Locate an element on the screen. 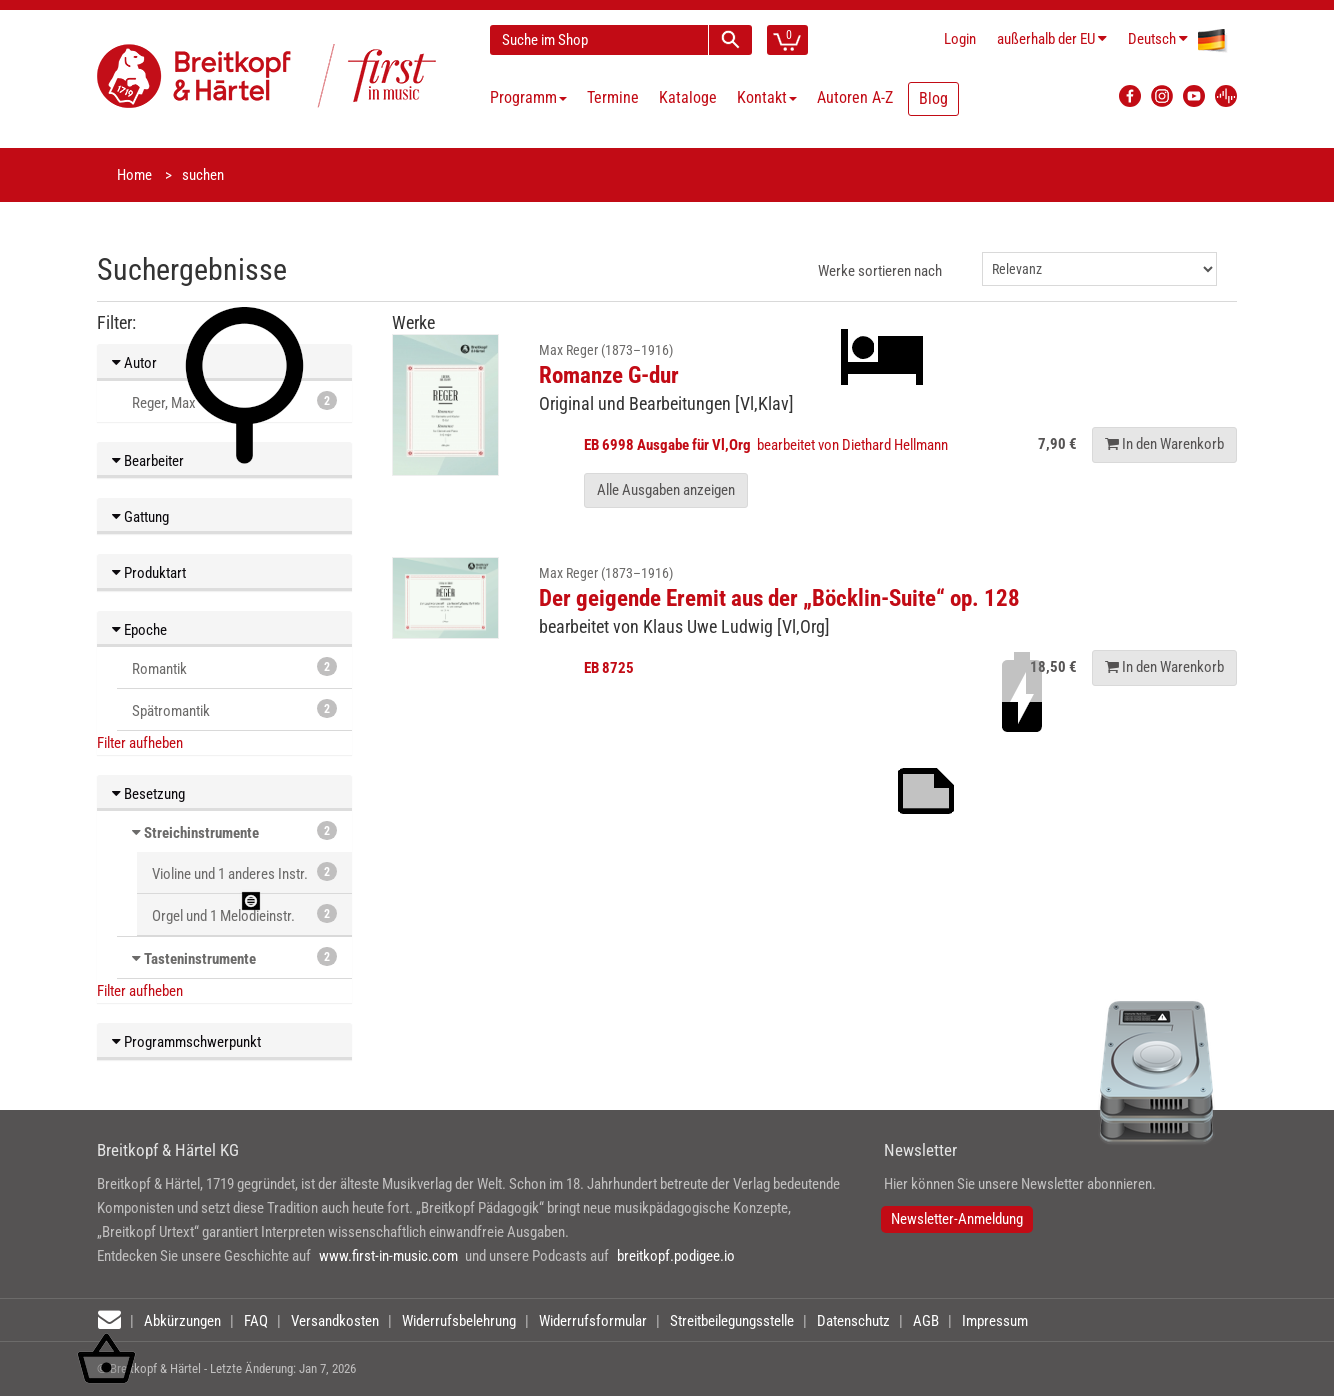 This screenshot has height=1396, width=1334. indicates battery is charging at 30% capacity is located at coordinates (1022, 692).